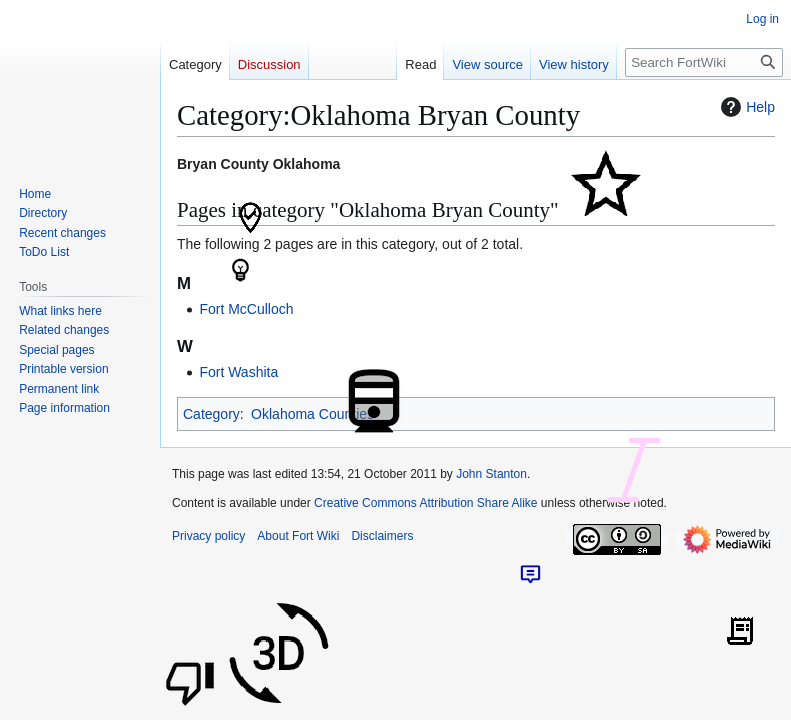 This screenshot has width=791, height=720. I want to click on dislike or downvote content, so click(190, 682).